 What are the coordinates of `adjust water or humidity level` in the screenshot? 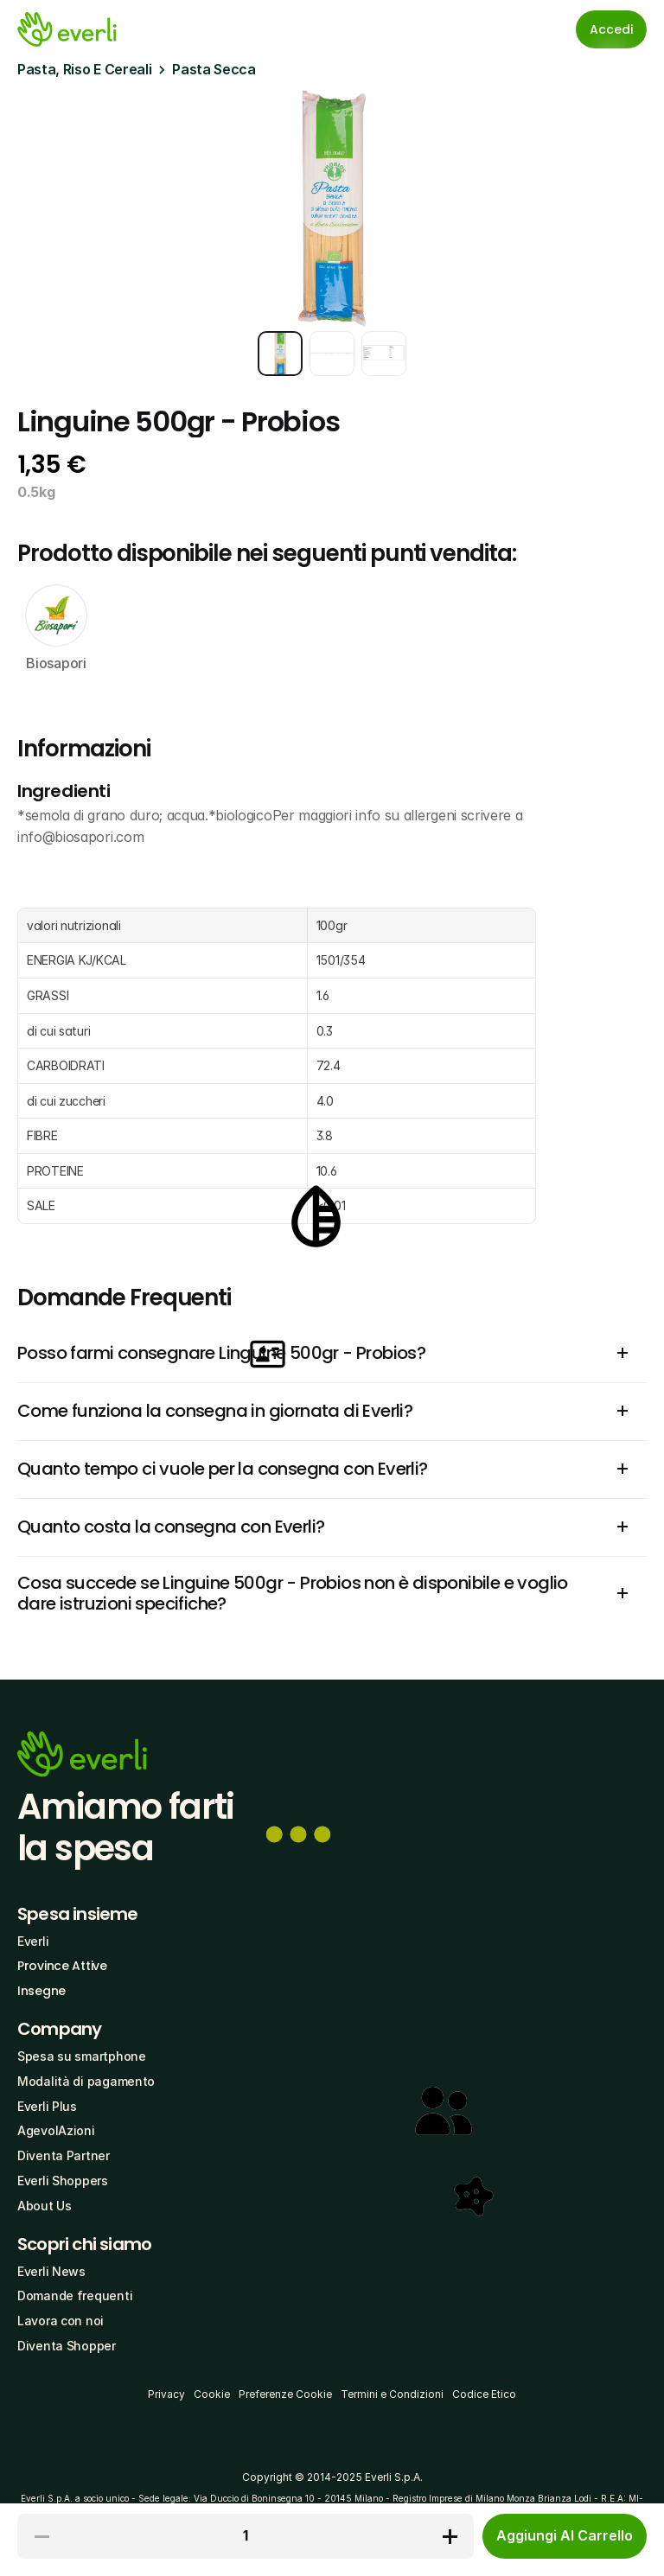 It's located at (316, 1218).